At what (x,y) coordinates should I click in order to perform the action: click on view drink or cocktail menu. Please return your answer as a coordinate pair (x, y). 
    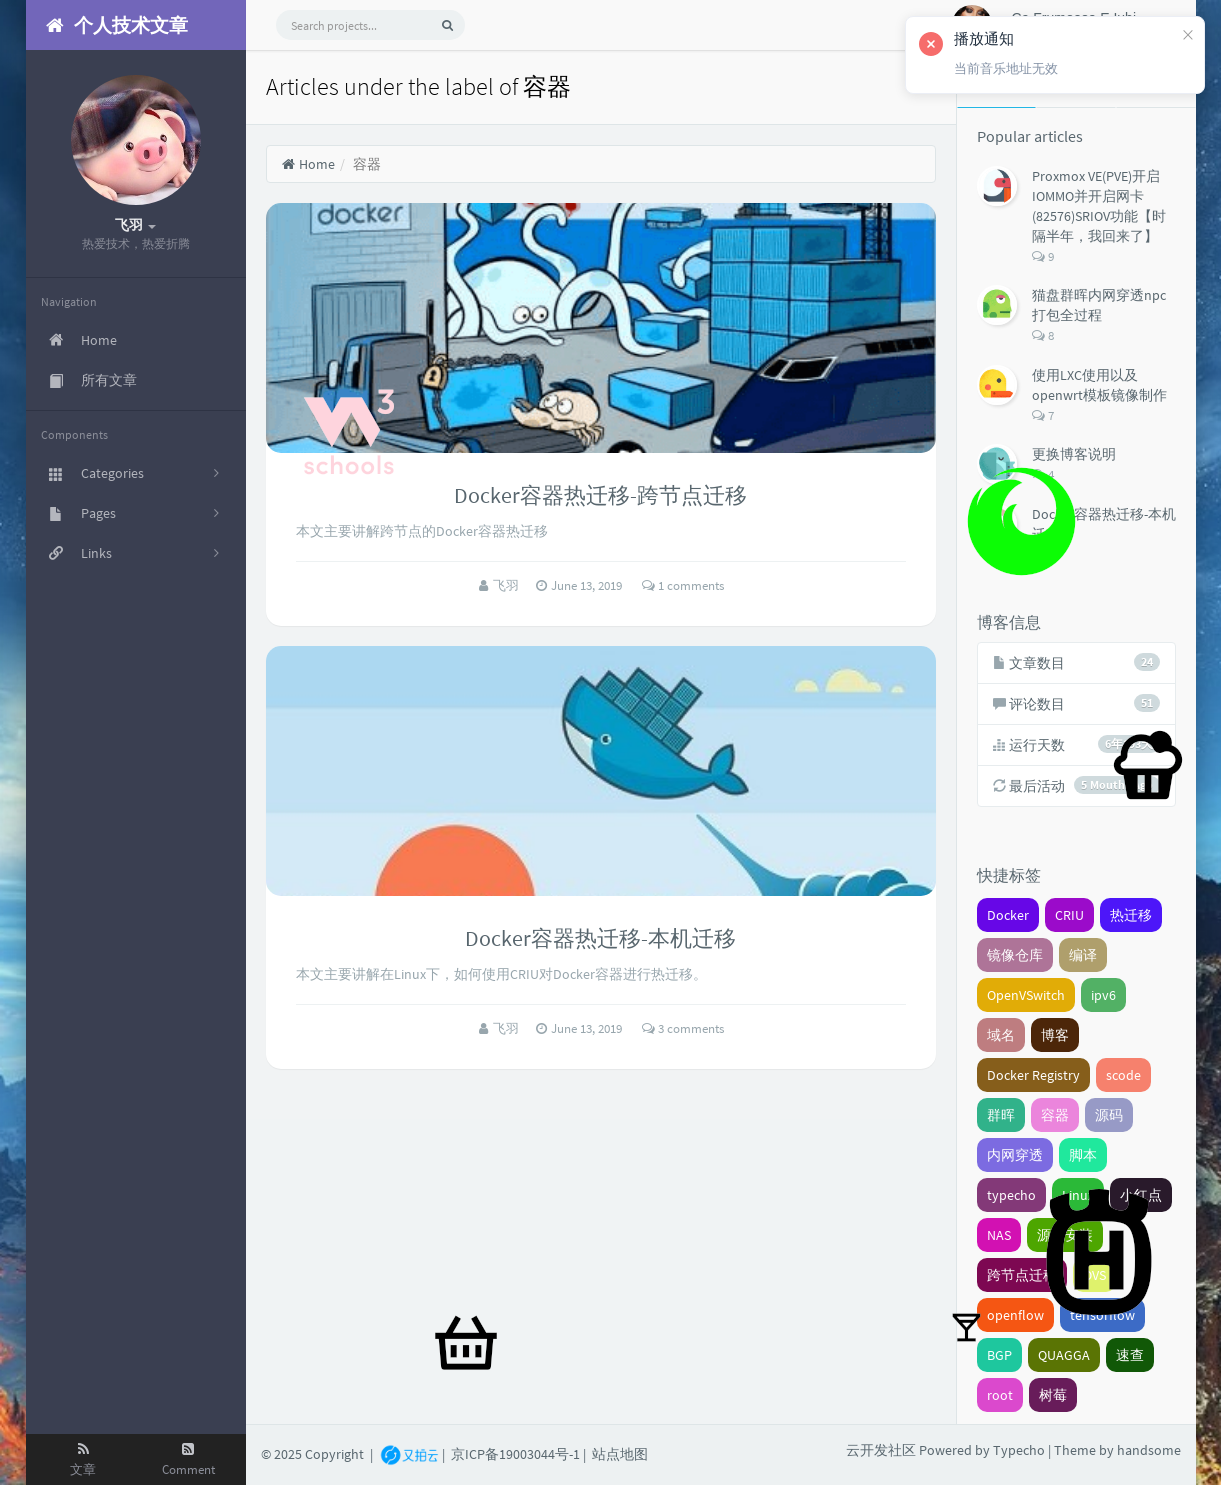
    Looking at the image, I should click on (966, 1327).